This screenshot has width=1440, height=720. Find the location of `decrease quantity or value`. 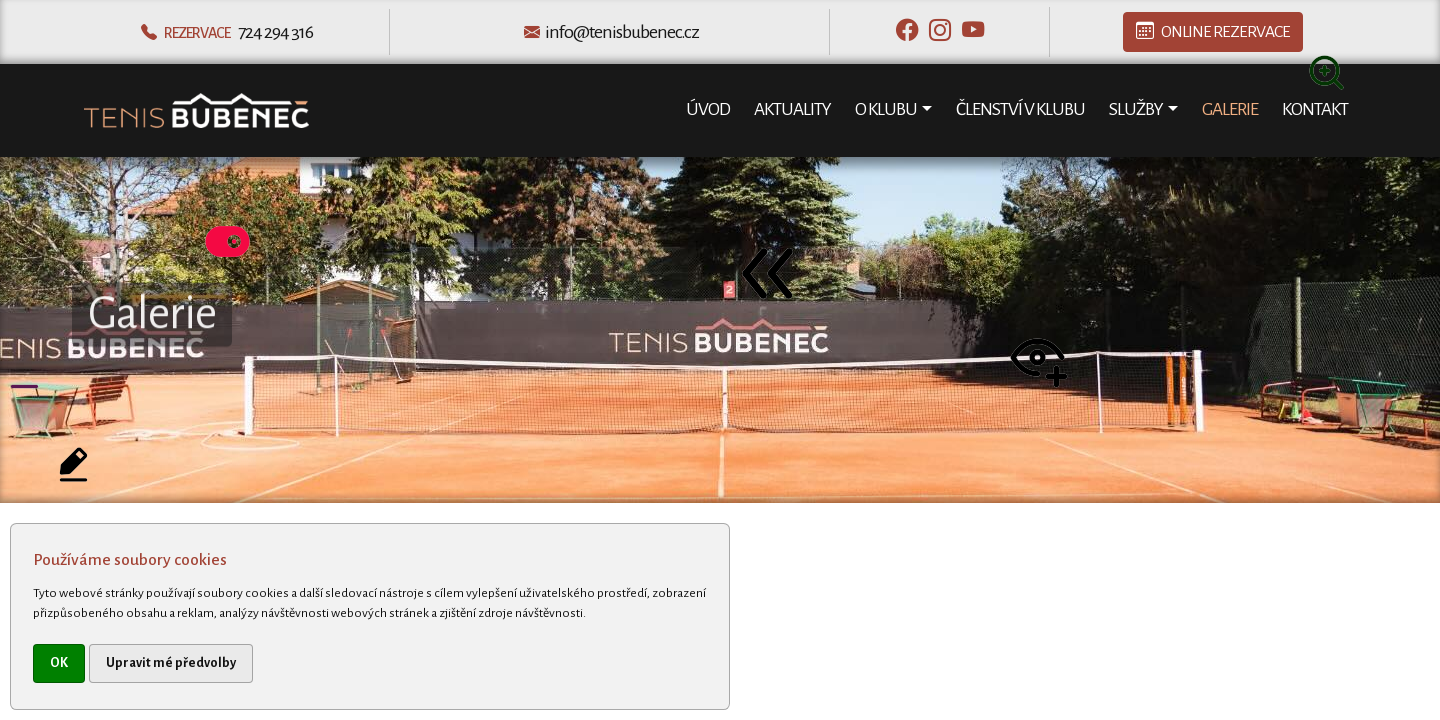

decrease quantity or value is located at coordinates (24, 386).